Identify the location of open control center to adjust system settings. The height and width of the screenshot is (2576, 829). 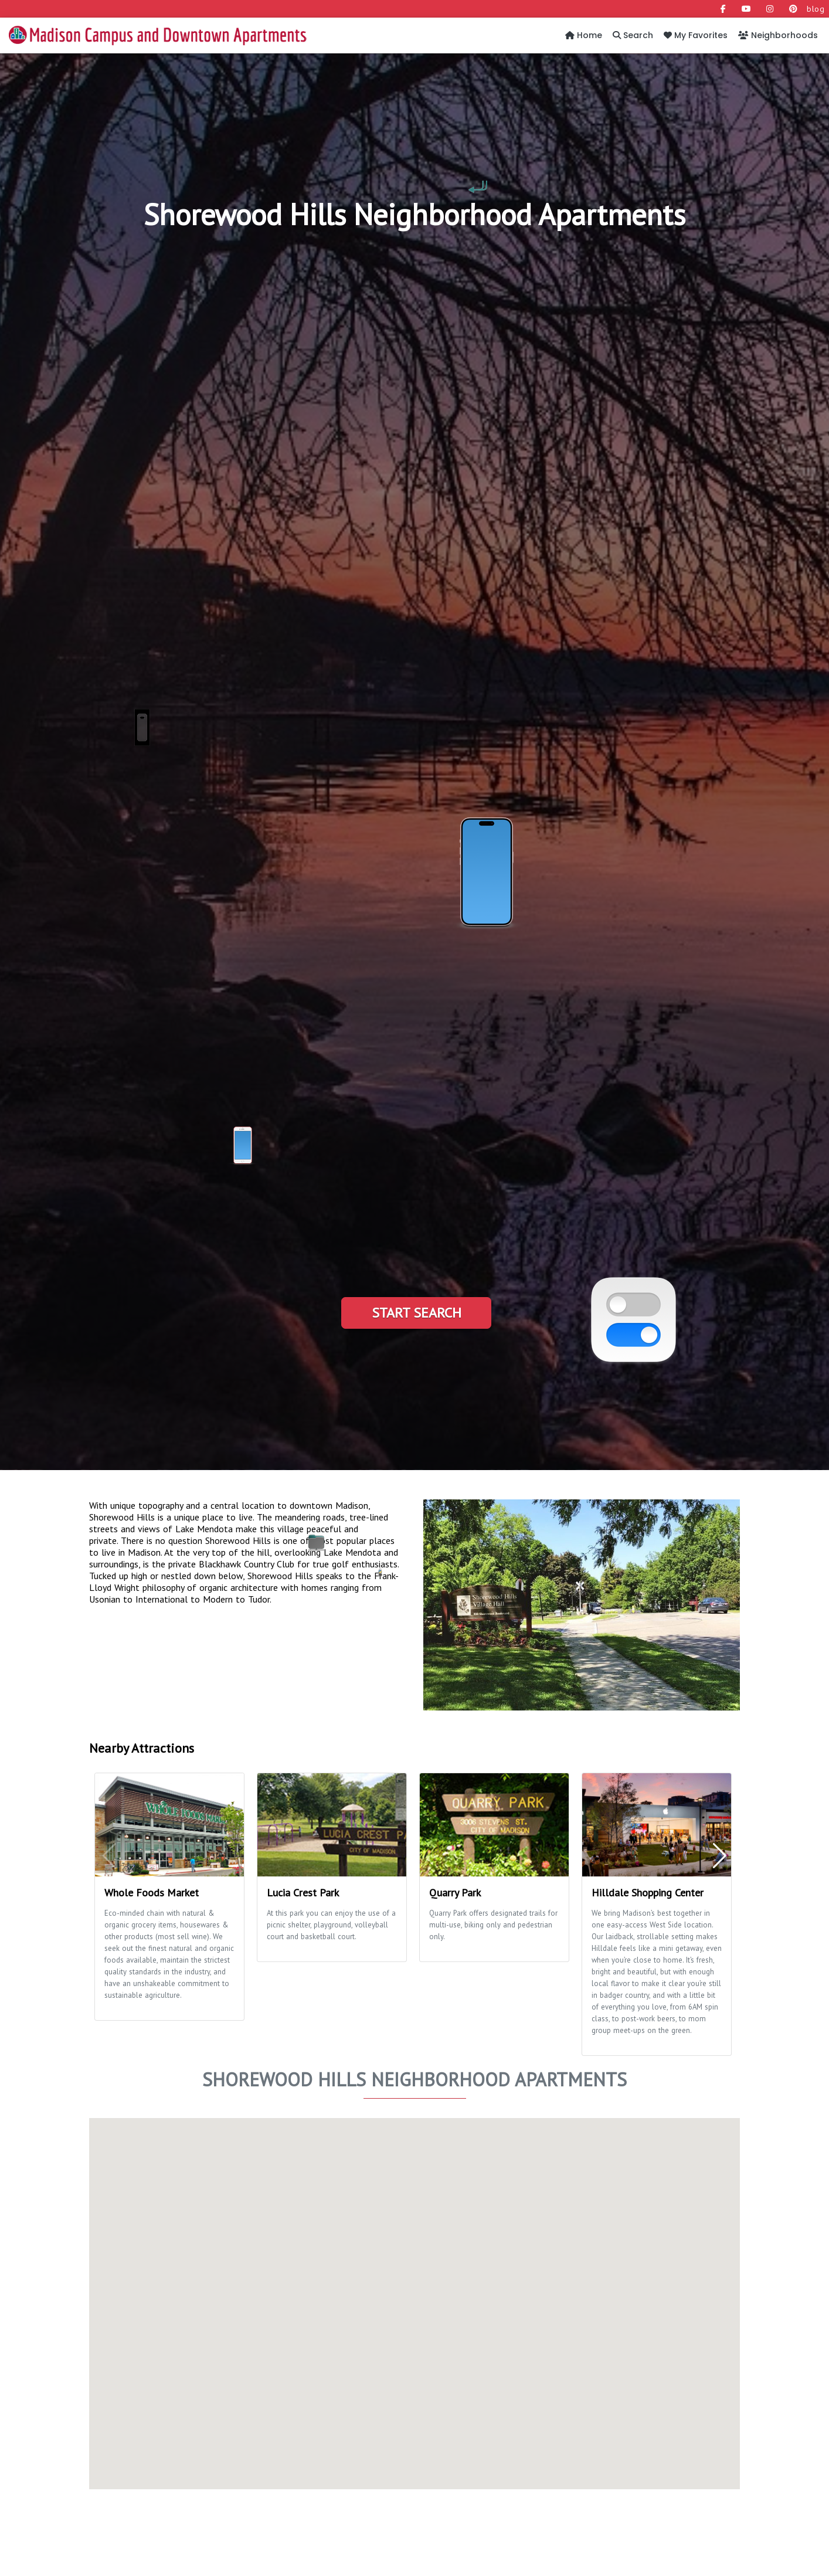
(633, 1319).